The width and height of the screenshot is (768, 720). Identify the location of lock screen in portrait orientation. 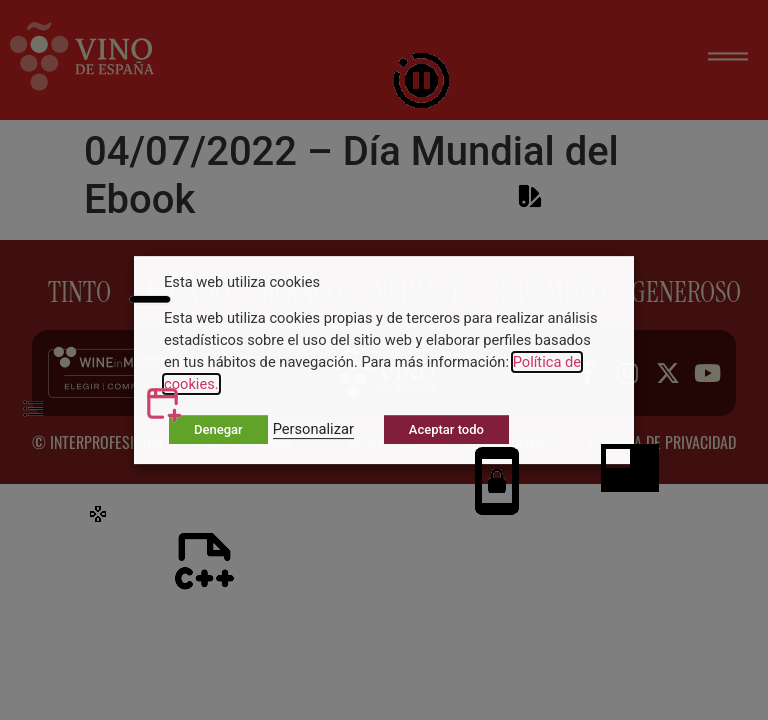
(497, 481).